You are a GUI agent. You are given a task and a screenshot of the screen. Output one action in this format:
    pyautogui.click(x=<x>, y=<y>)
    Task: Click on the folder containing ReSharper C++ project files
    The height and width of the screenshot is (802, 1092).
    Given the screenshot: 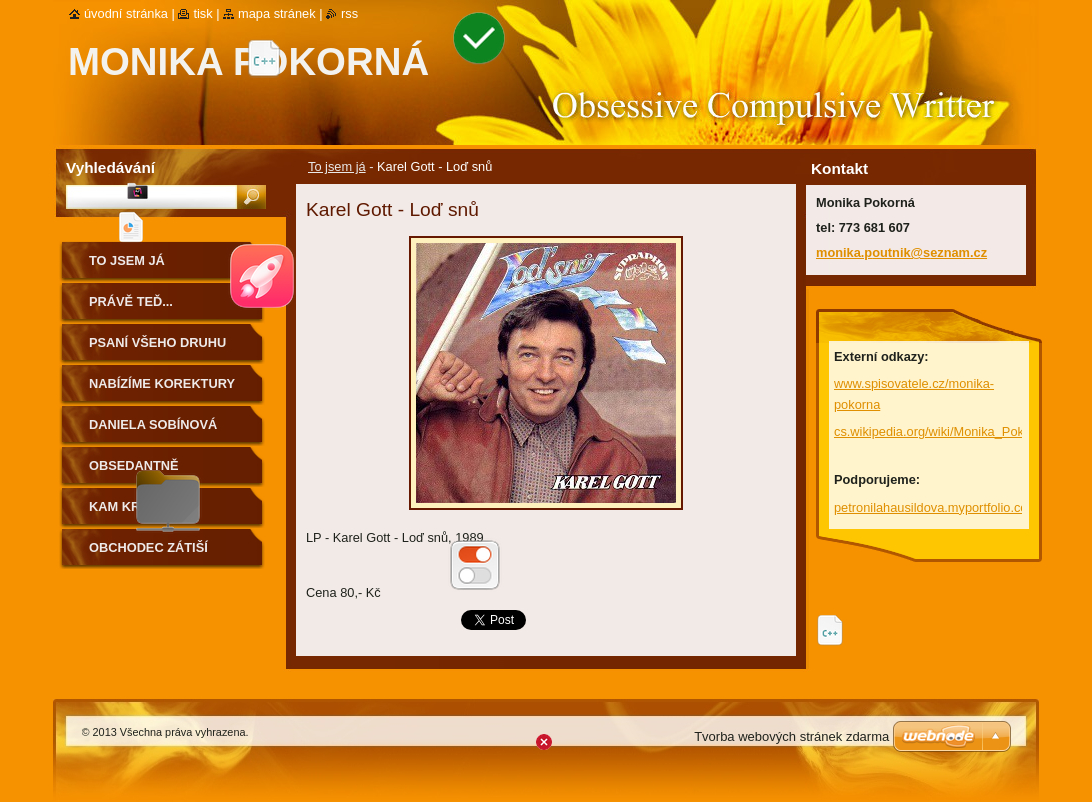 What is the action you would take?
    pyautogui.click(x=137, y=191)
    